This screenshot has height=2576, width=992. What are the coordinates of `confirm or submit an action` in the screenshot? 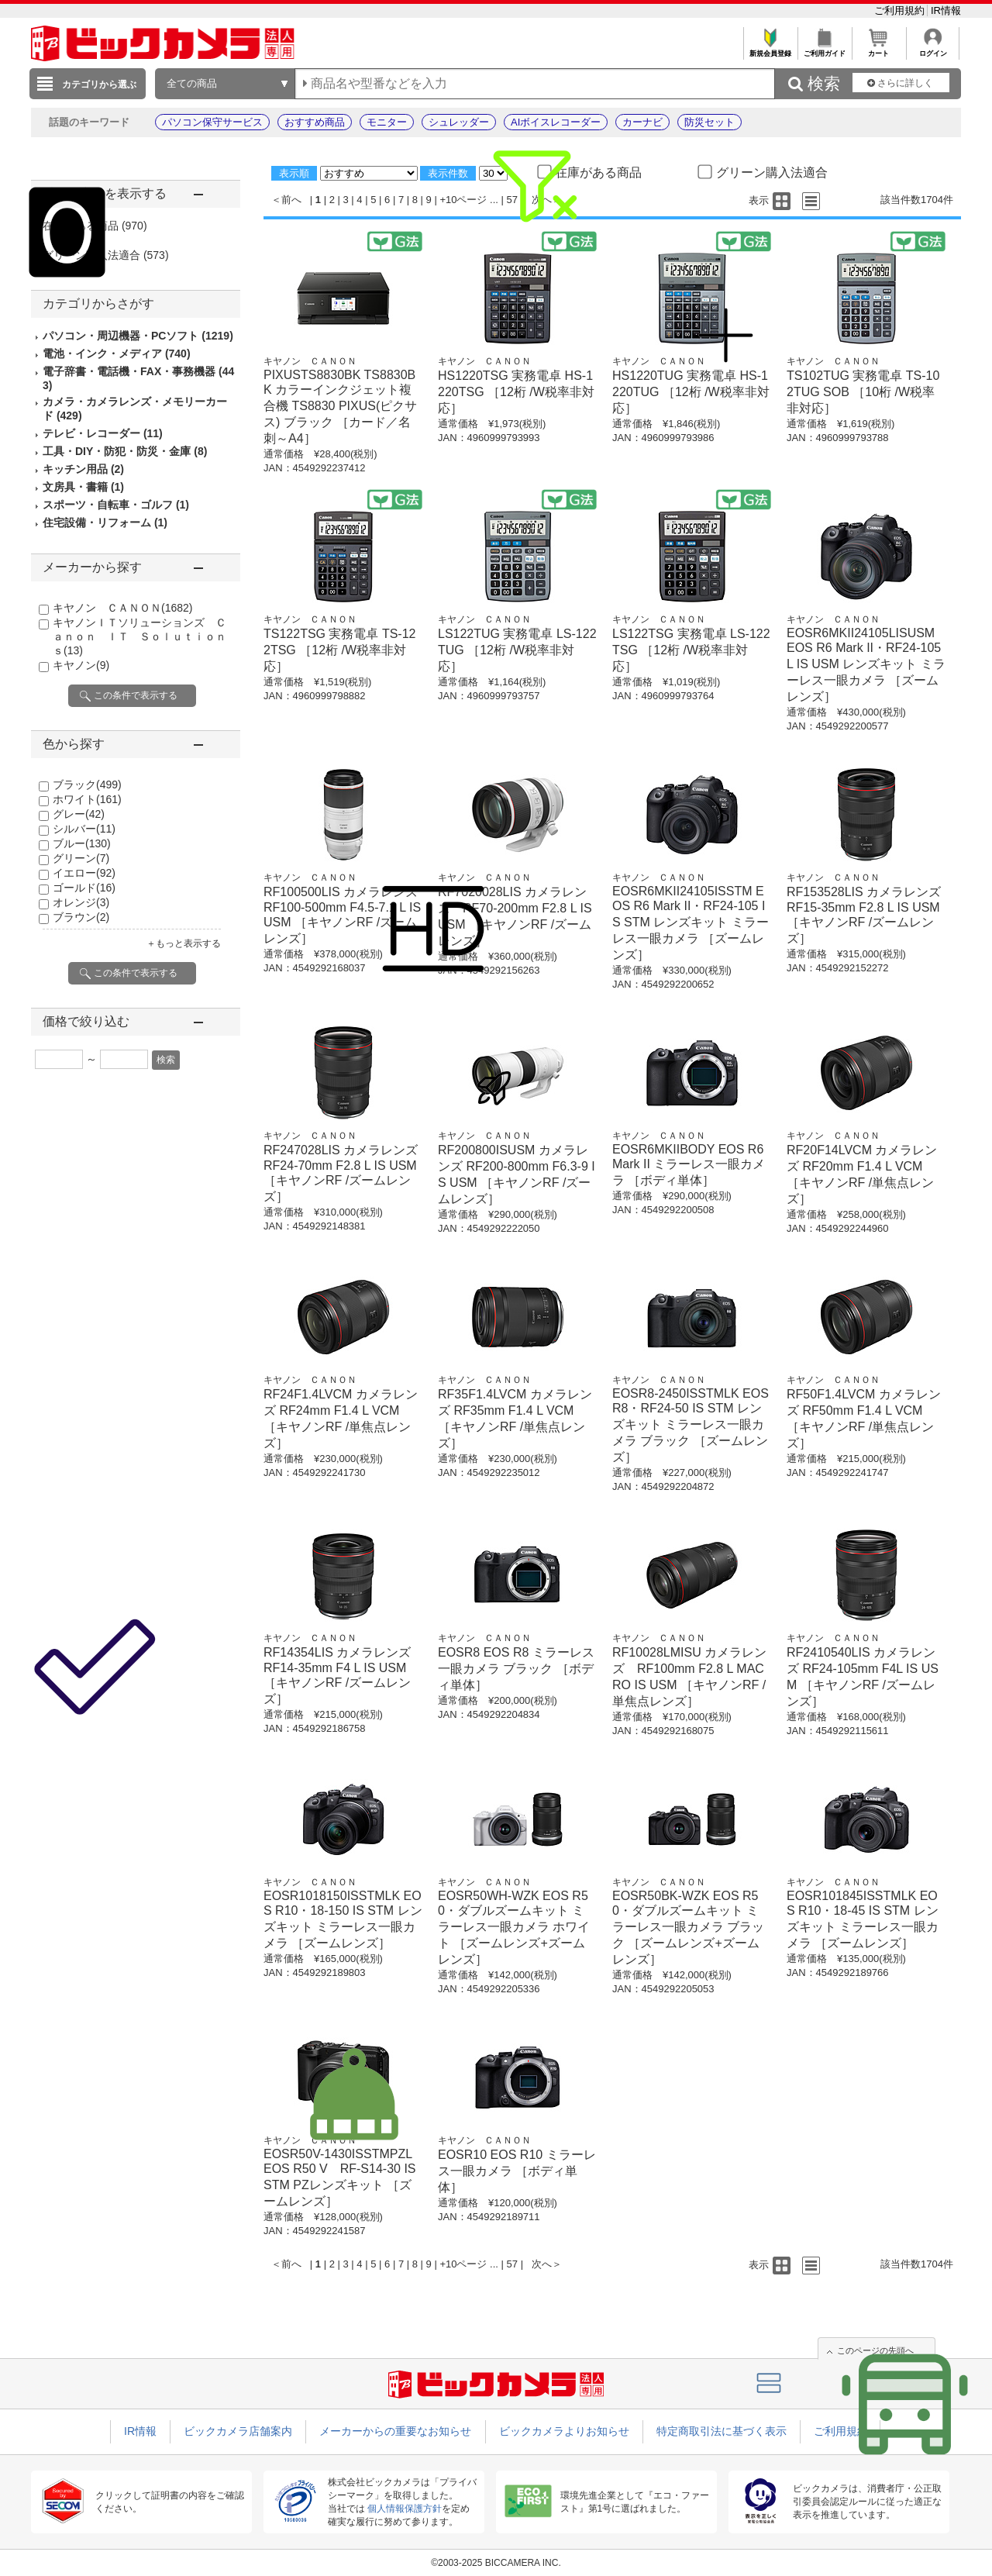 It's located at (92, 1664).